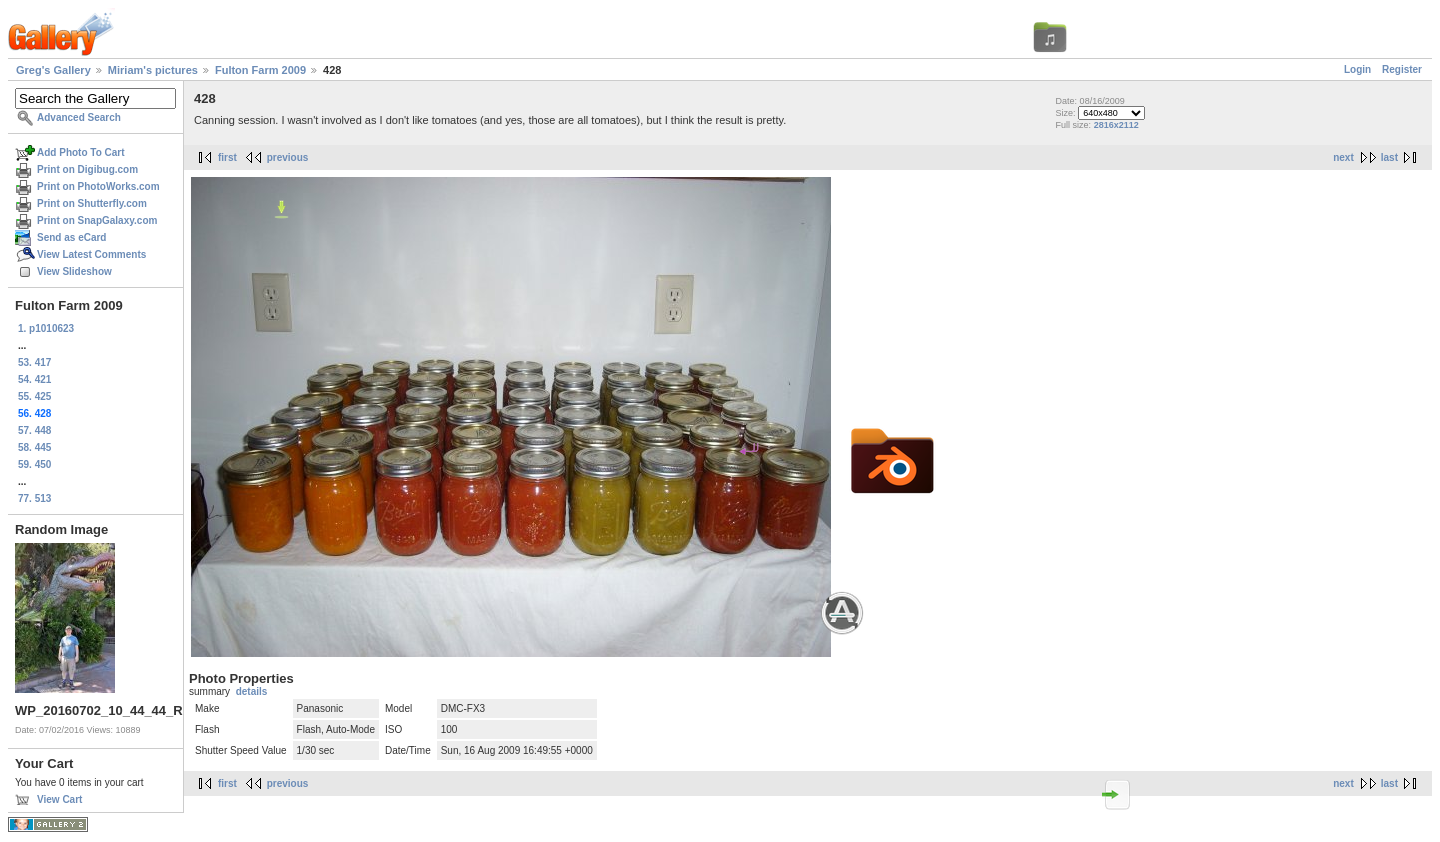 The image size is (1440, 842). What do you see at coordinates (748, 447) in the screenshot?
I see `reply to all recipients in an email thread` at bounding box center [748, 447].